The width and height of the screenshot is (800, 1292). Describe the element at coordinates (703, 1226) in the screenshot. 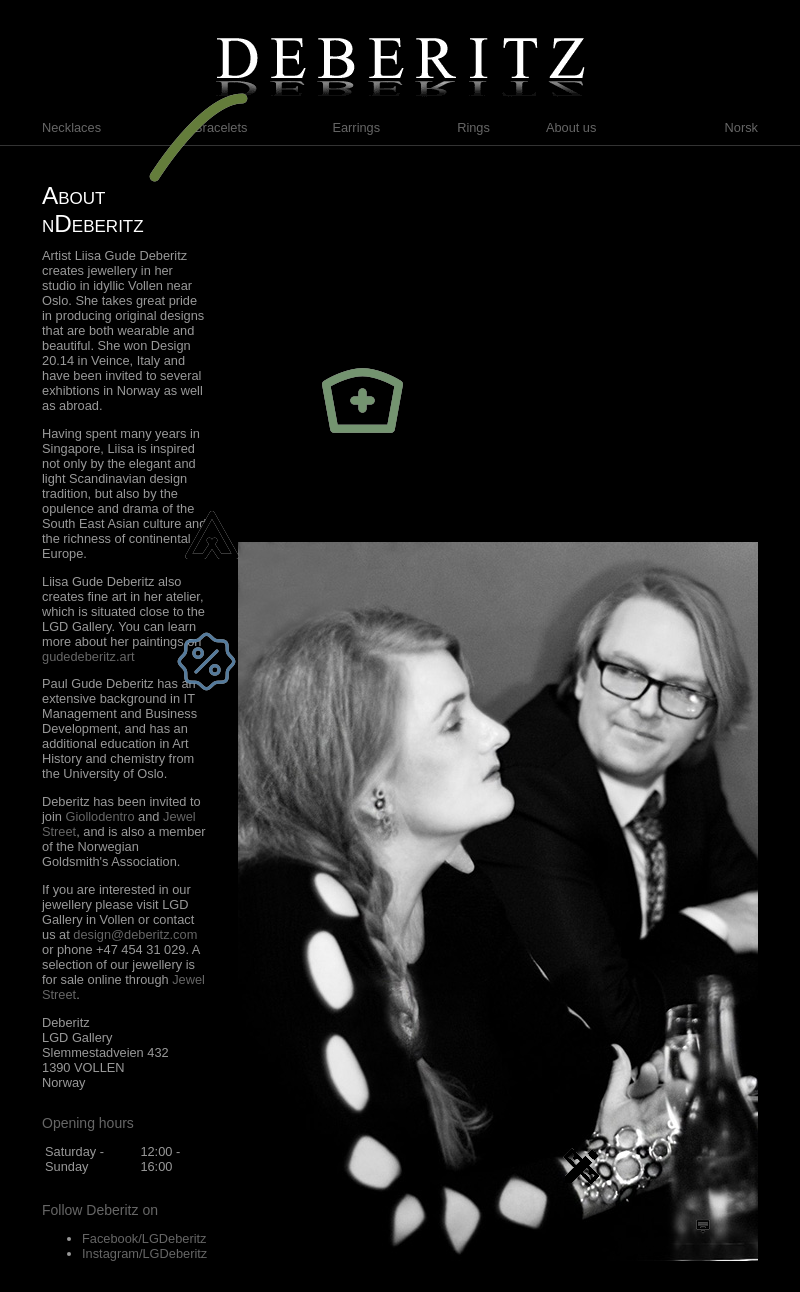

I see `hide the on-screen keyboard` at that location.